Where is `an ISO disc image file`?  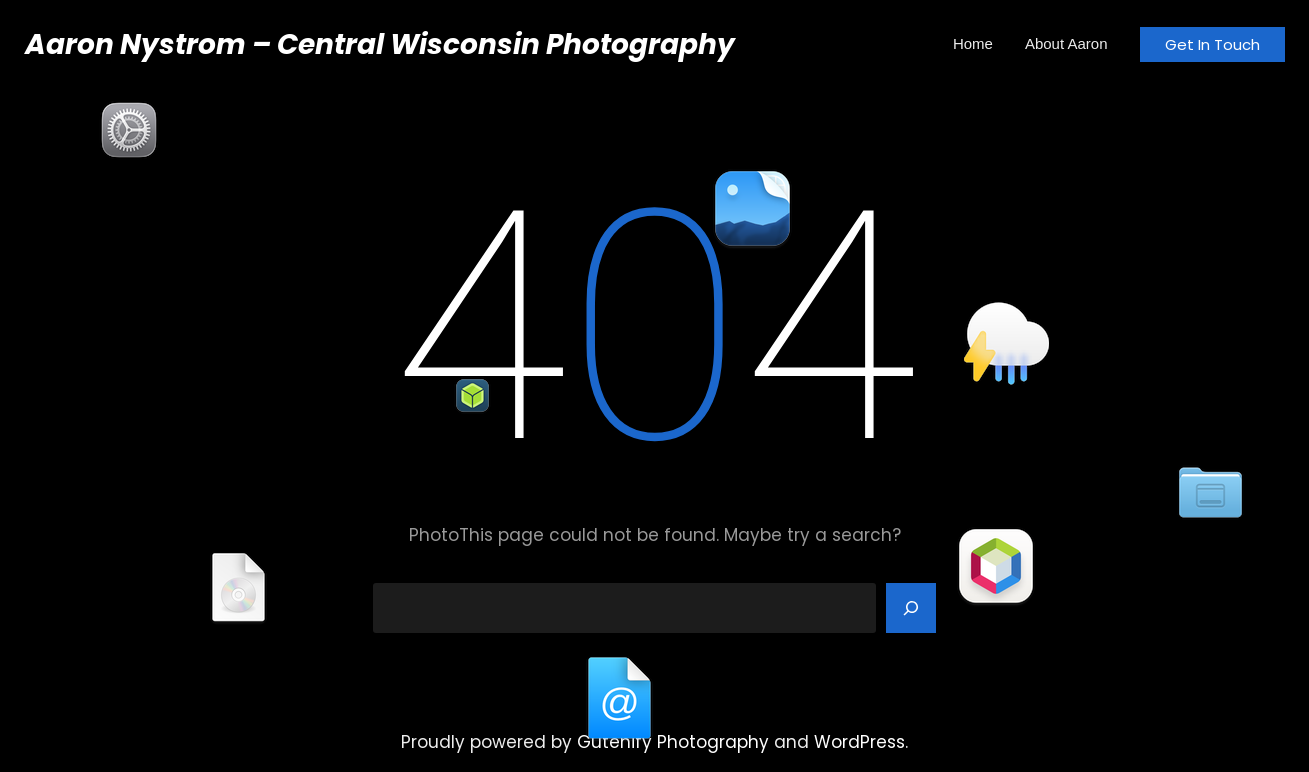 an ISO disc image file is located at coordinates (238, 588).